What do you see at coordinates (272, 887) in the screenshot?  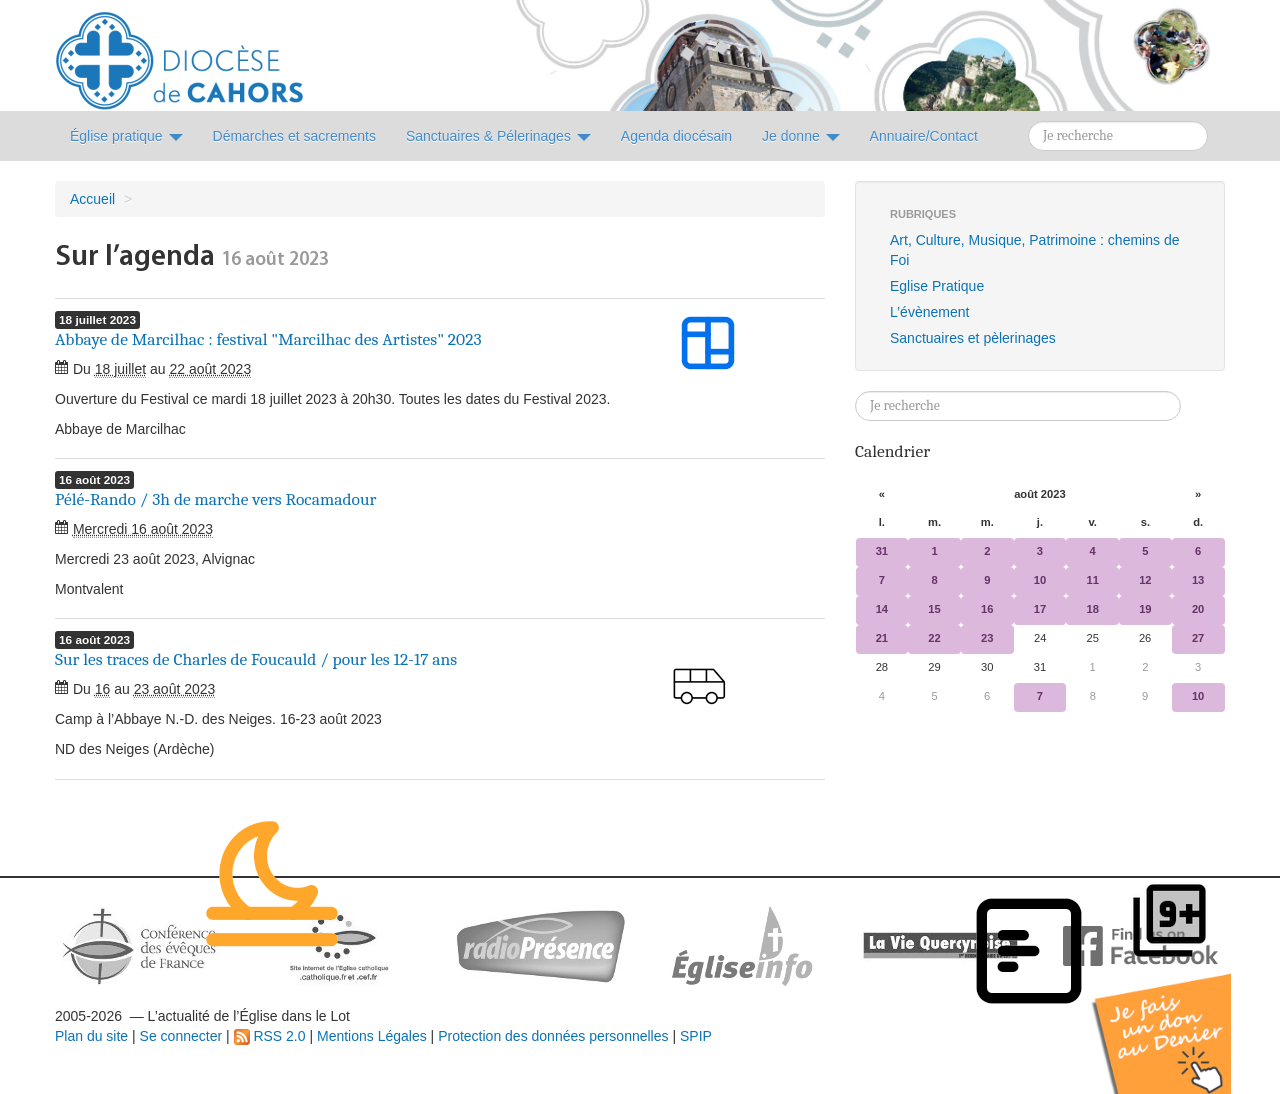 I see `indicates hazy or foggy nighttime weather conditions` at bounding box center [272, 887].